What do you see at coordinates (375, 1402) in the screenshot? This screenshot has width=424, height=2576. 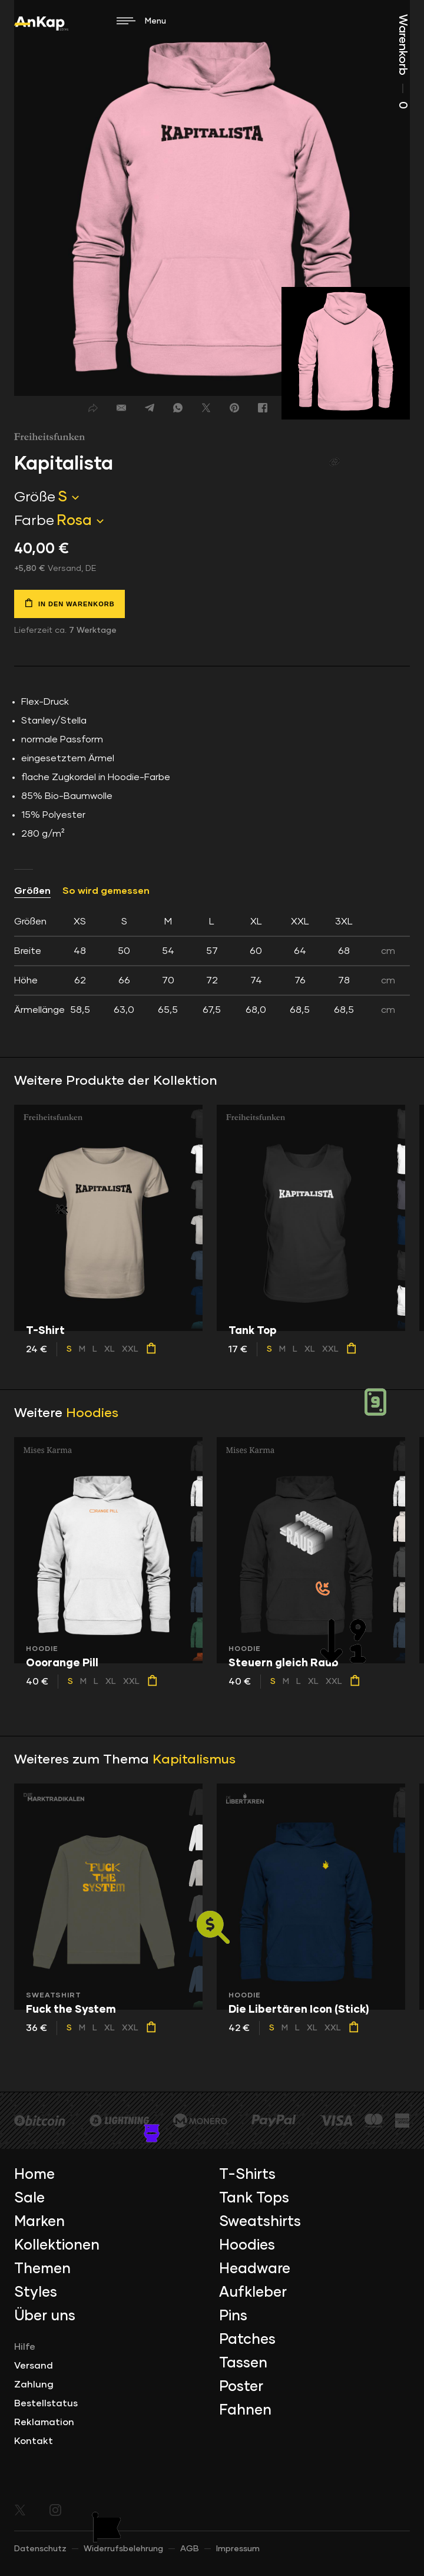 I see `play the 9 card in a card game` at bounding box center [375, 1402].